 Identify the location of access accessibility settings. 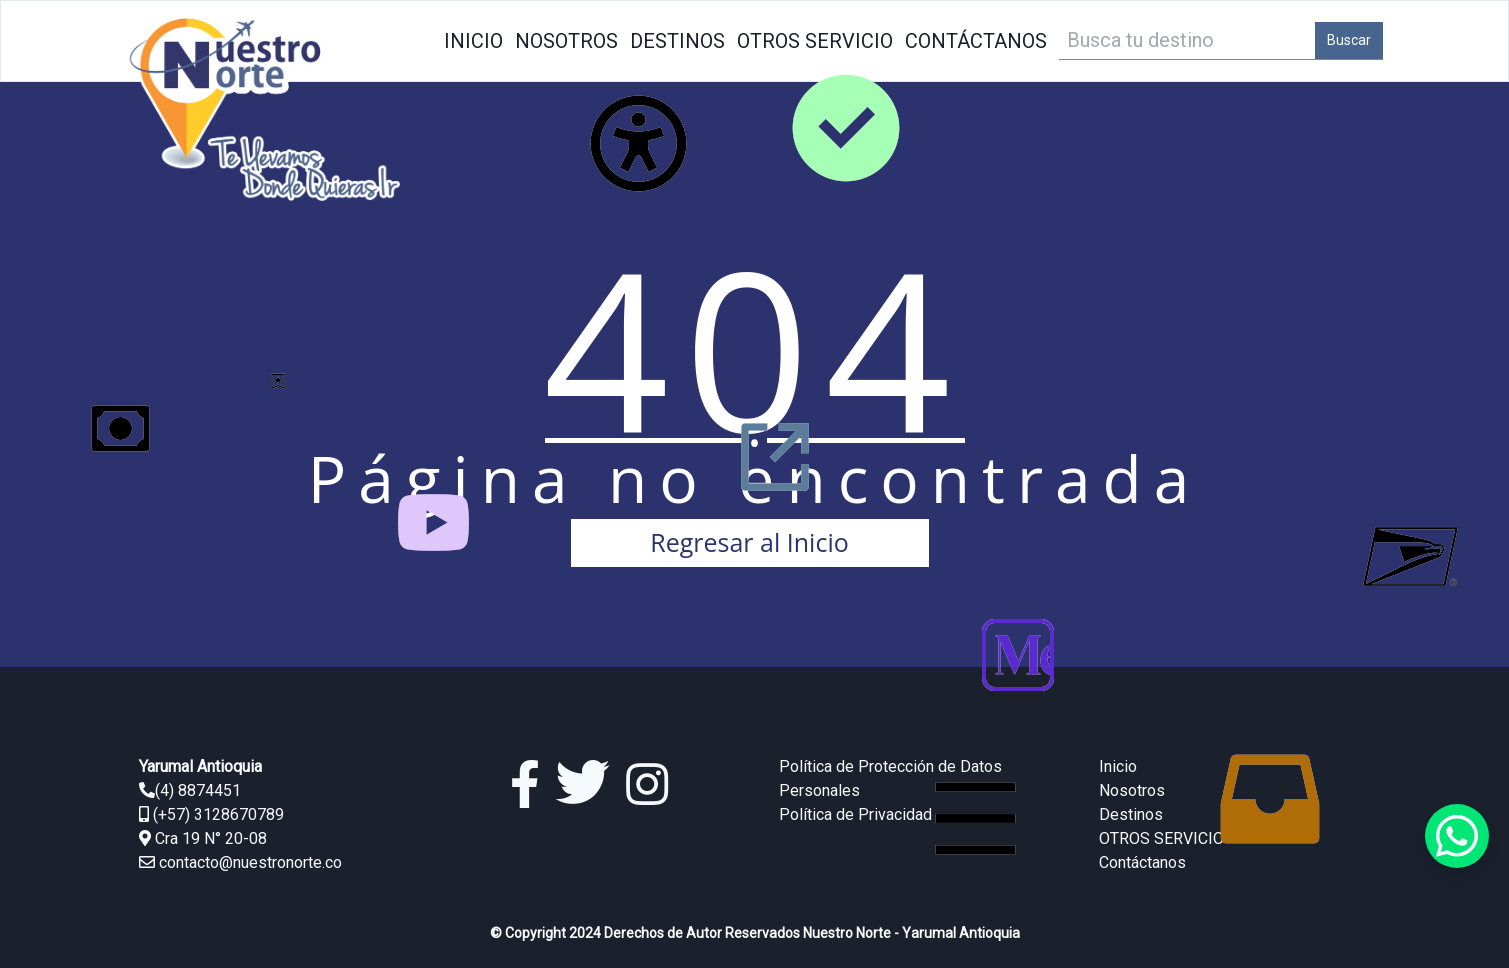
(638, 143).